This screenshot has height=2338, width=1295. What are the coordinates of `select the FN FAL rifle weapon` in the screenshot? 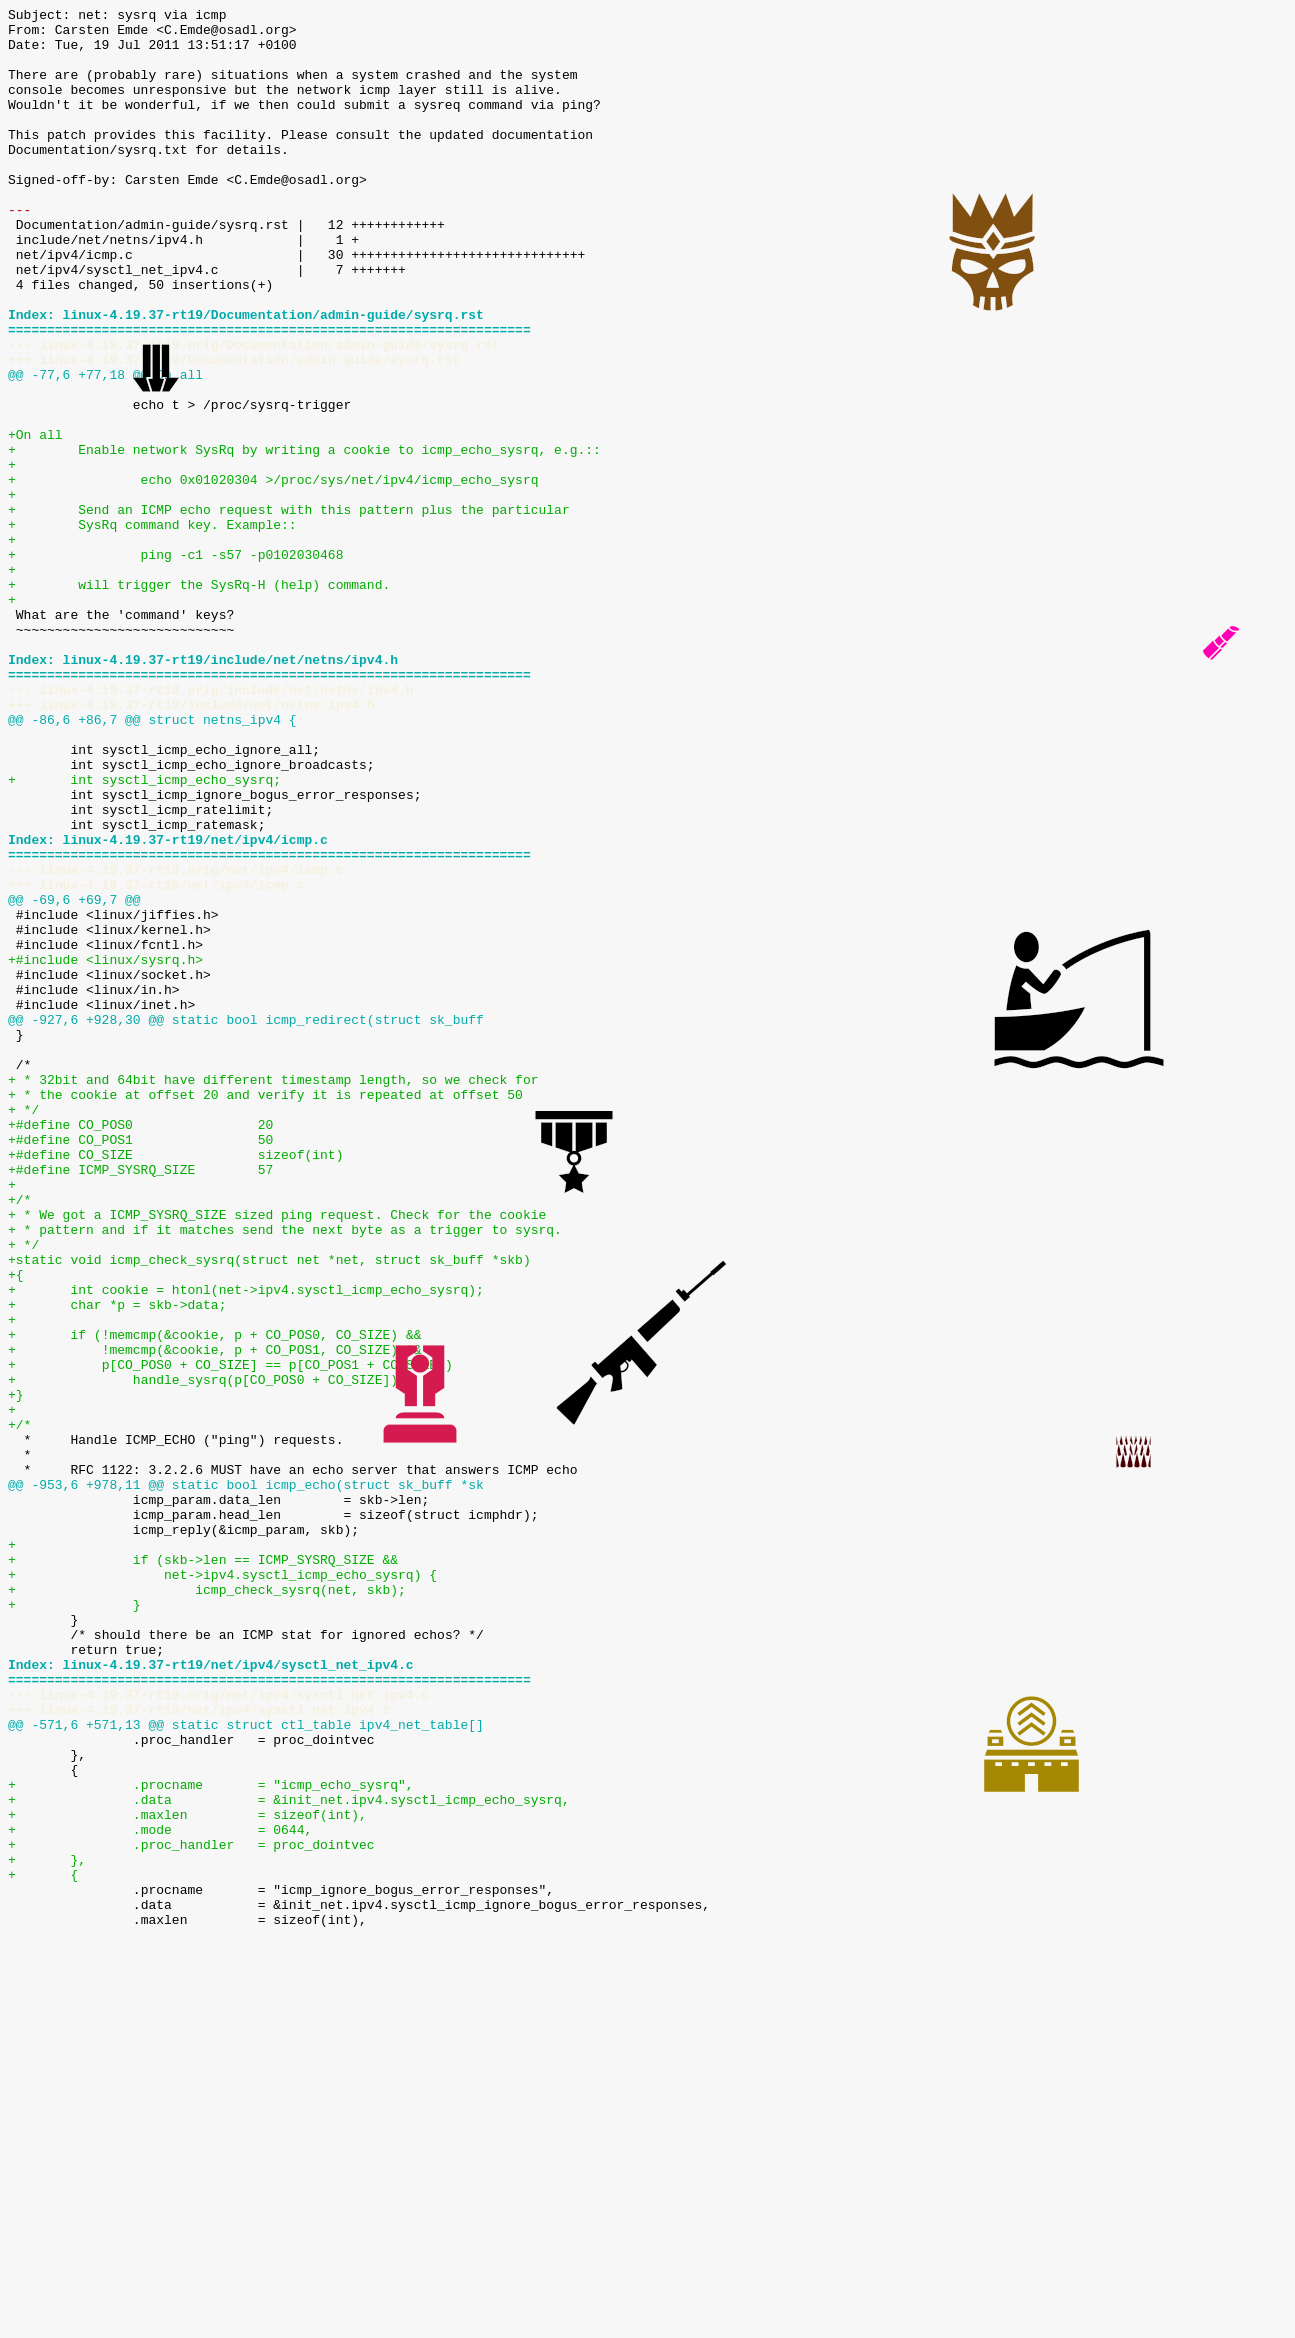 It's located at (641, 1342).